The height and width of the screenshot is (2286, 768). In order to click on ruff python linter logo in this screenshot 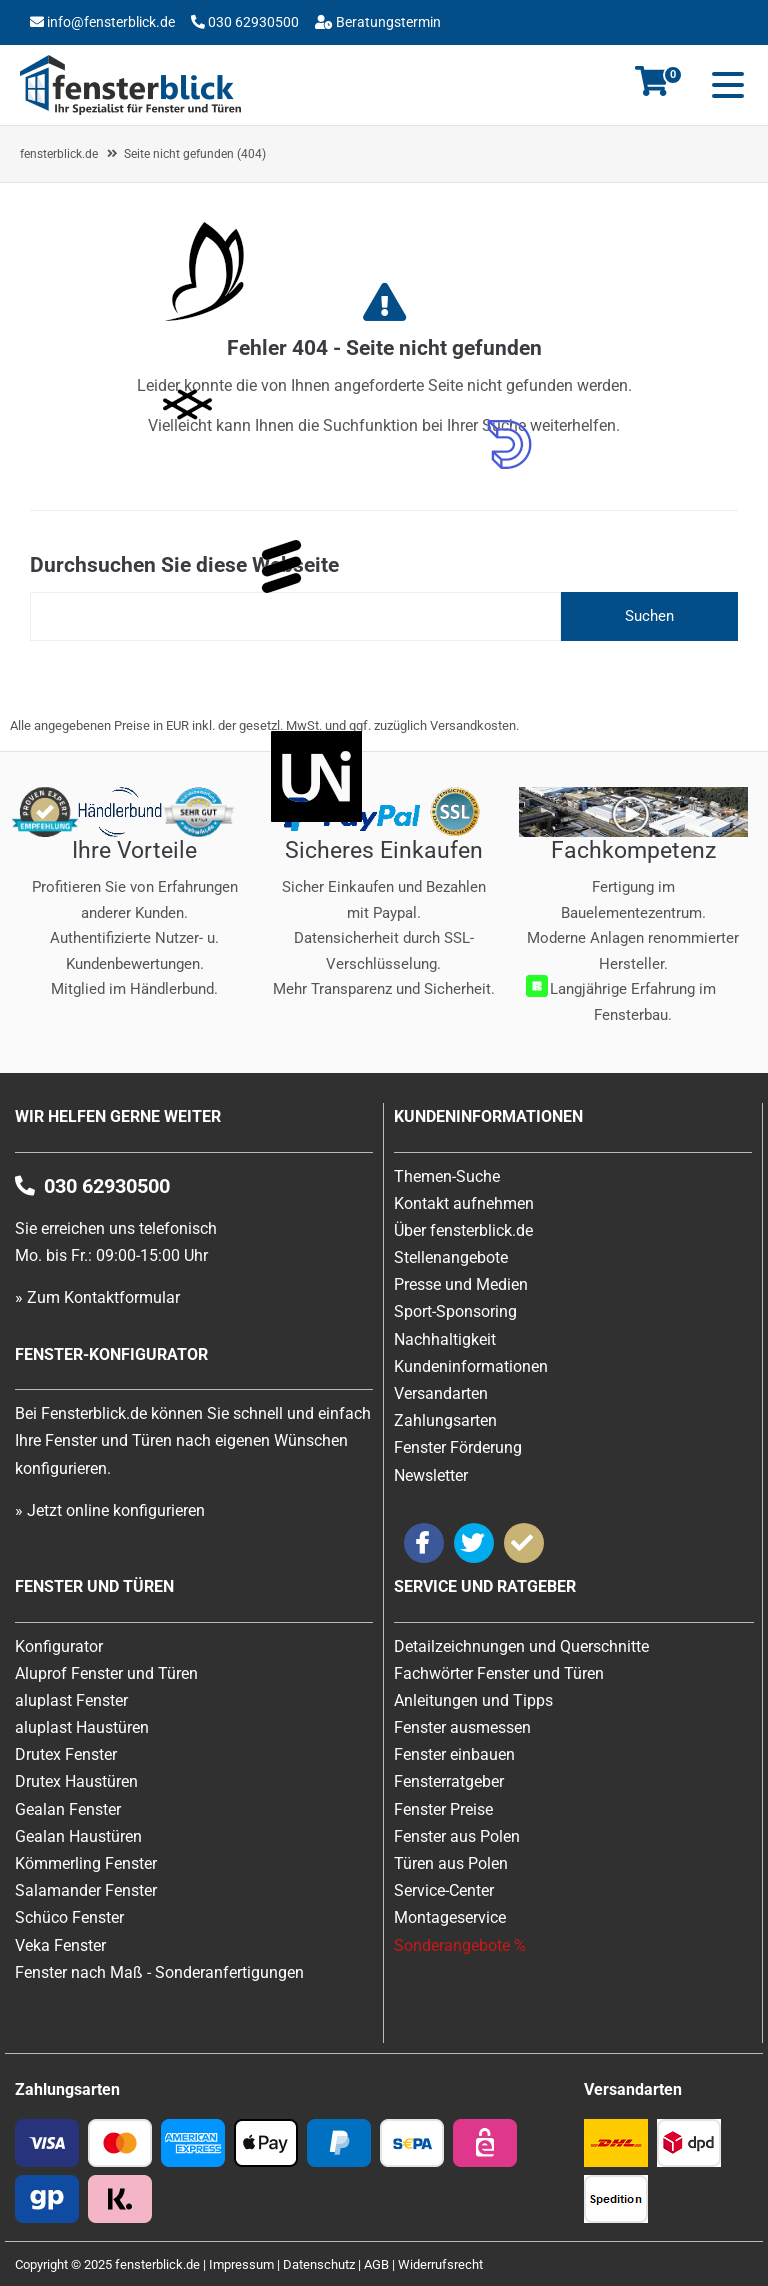, I will do `click(537, 986)`.